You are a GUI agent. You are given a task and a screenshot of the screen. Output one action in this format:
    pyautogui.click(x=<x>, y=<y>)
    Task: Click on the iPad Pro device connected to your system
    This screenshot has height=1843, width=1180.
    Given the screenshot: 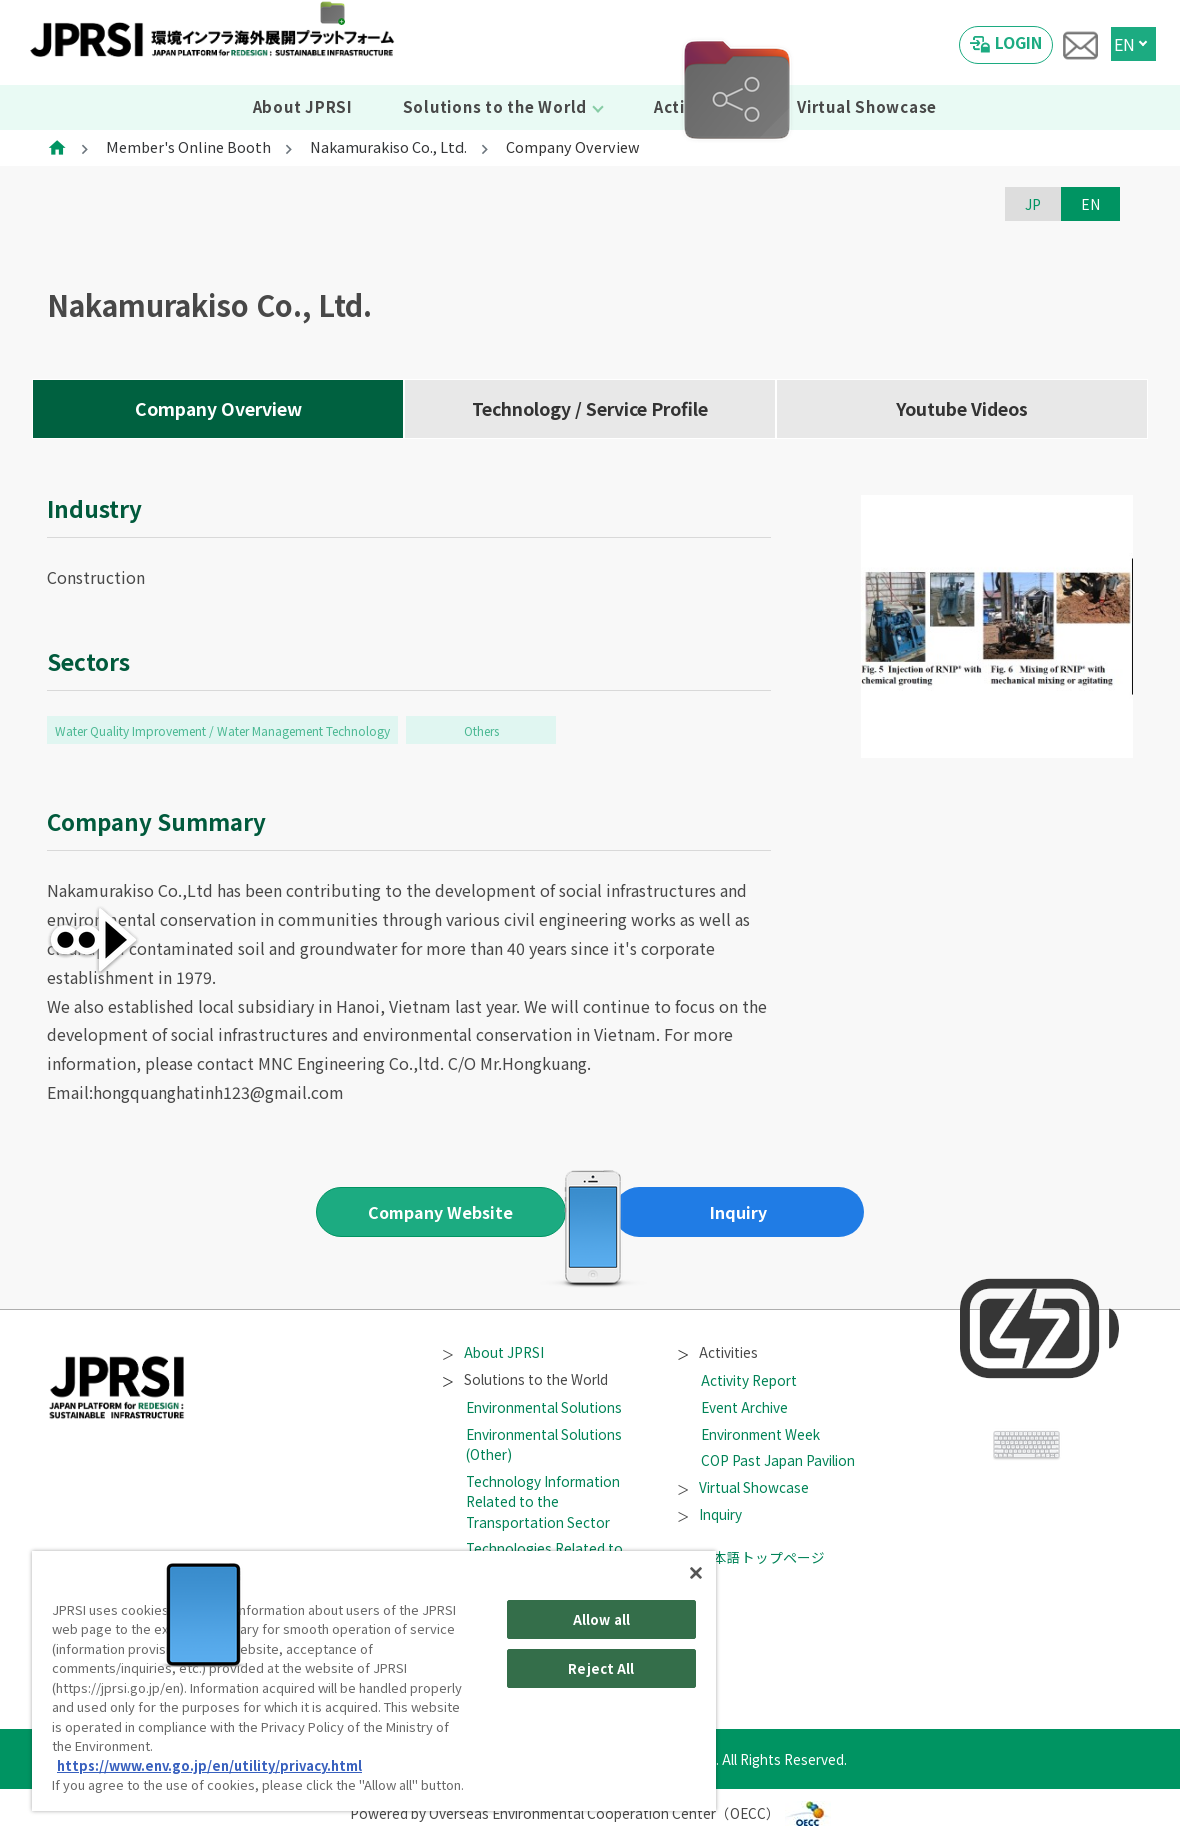 What is the action you would take?
    pyautogui.click(x=203, y=1615)
    